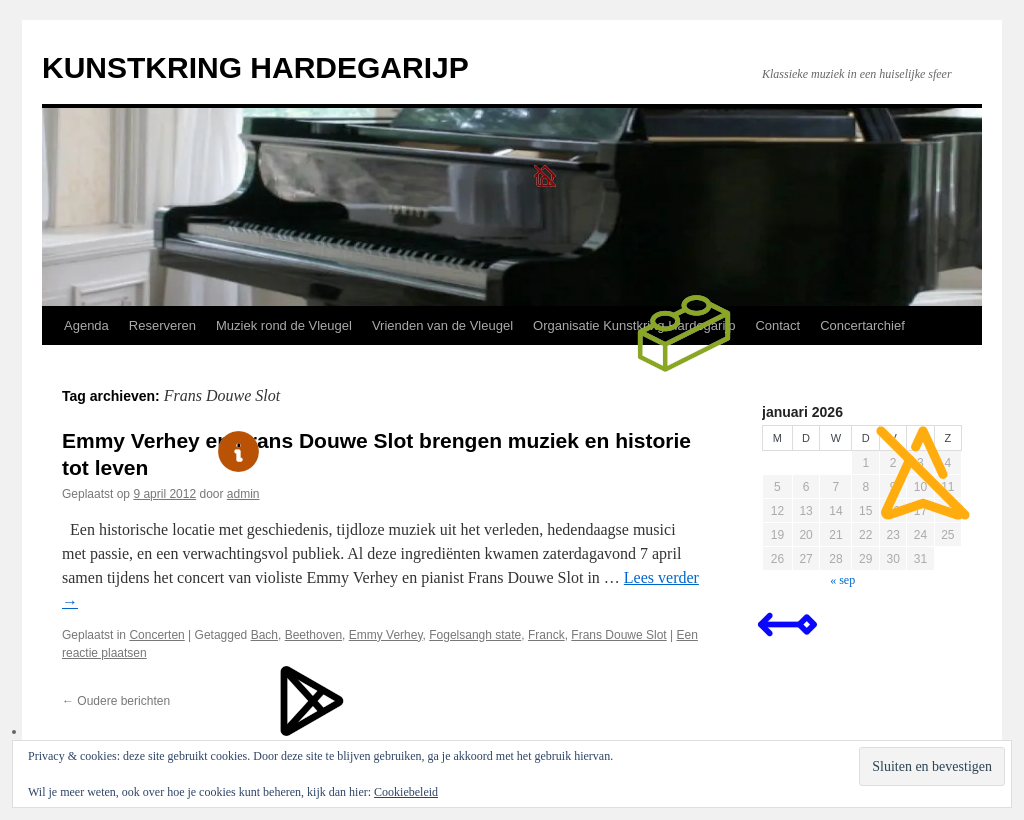 The width and height of the screenshot is (1024, 820). Describe the element at coordinates (923, 473) in the screenshot. I see `navigation or GPS is disabled` at that location.